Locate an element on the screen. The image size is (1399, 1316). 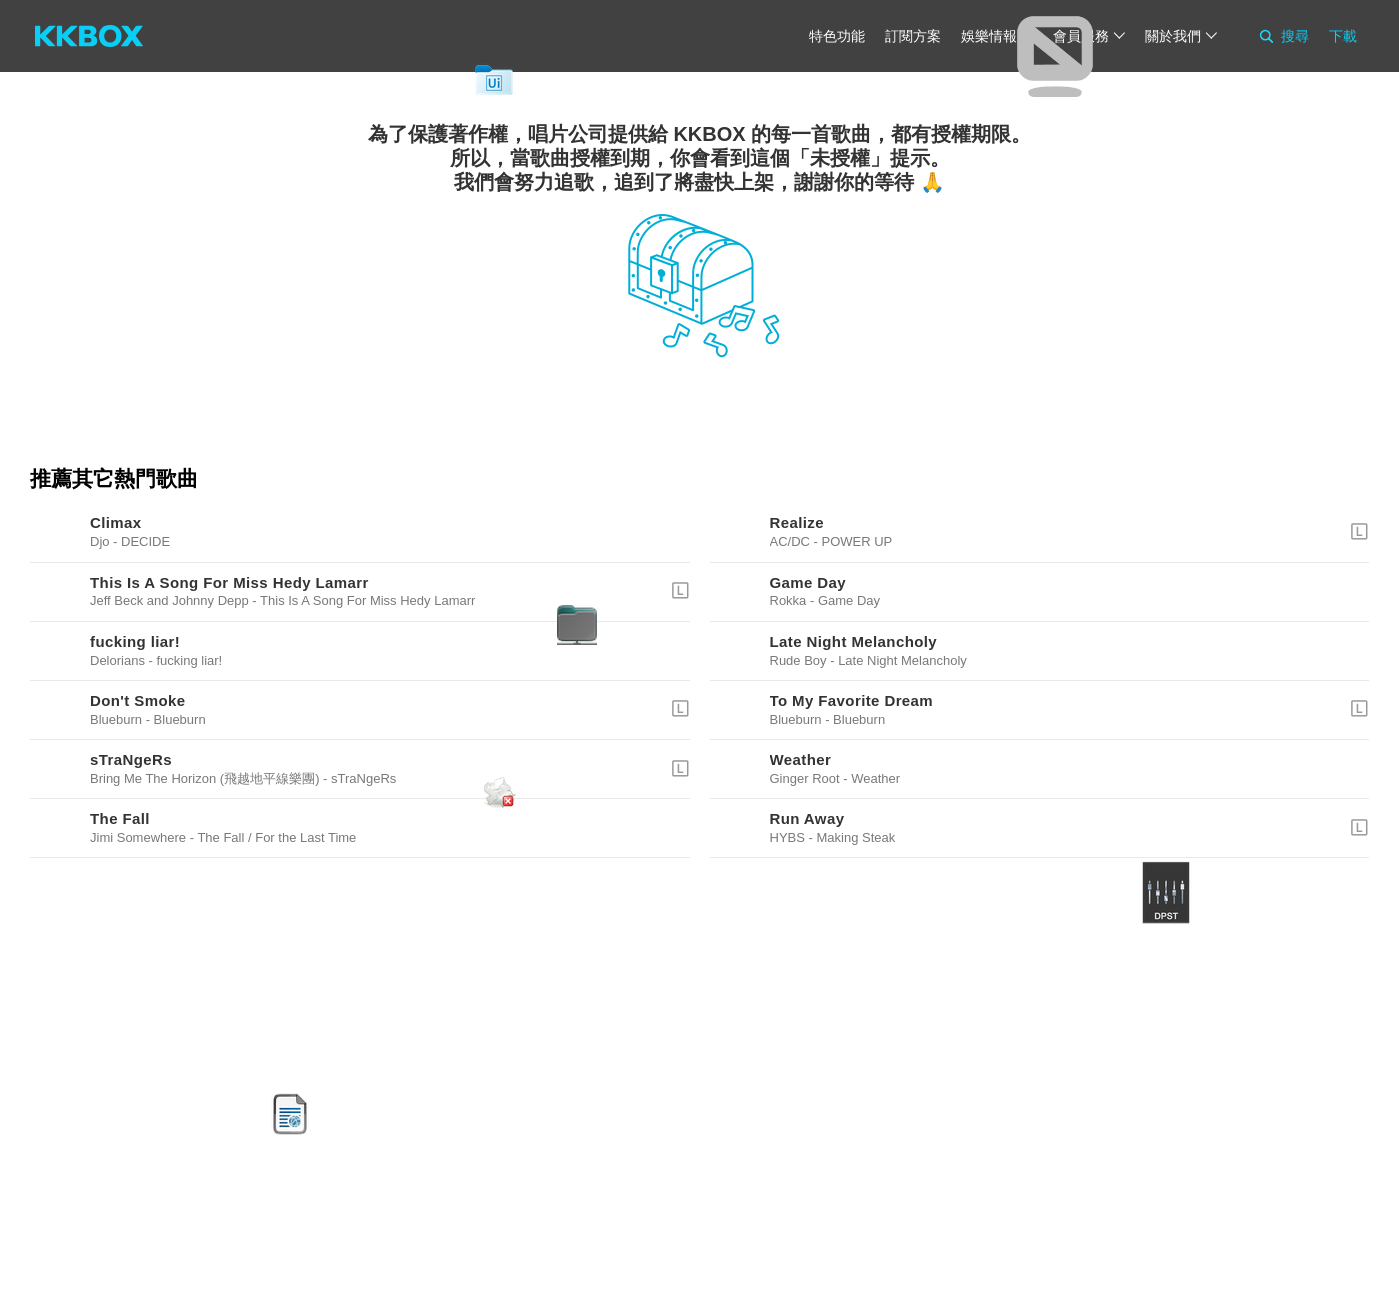
access files stored on a remote server is located at coordinates (577, 625).